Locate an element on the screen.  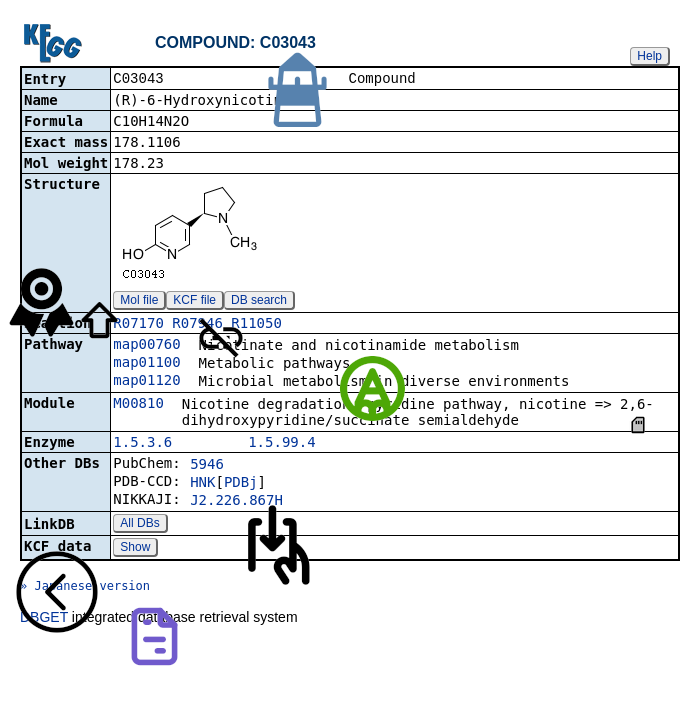
go back to the previous screen is located at coordinates (57, 592).